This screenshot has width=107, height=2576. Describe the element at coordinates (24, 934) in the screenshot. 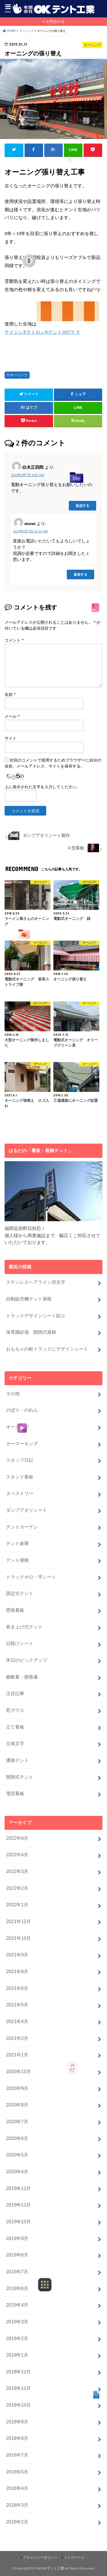

I see `open folder containing PowerPoint files` at that location.